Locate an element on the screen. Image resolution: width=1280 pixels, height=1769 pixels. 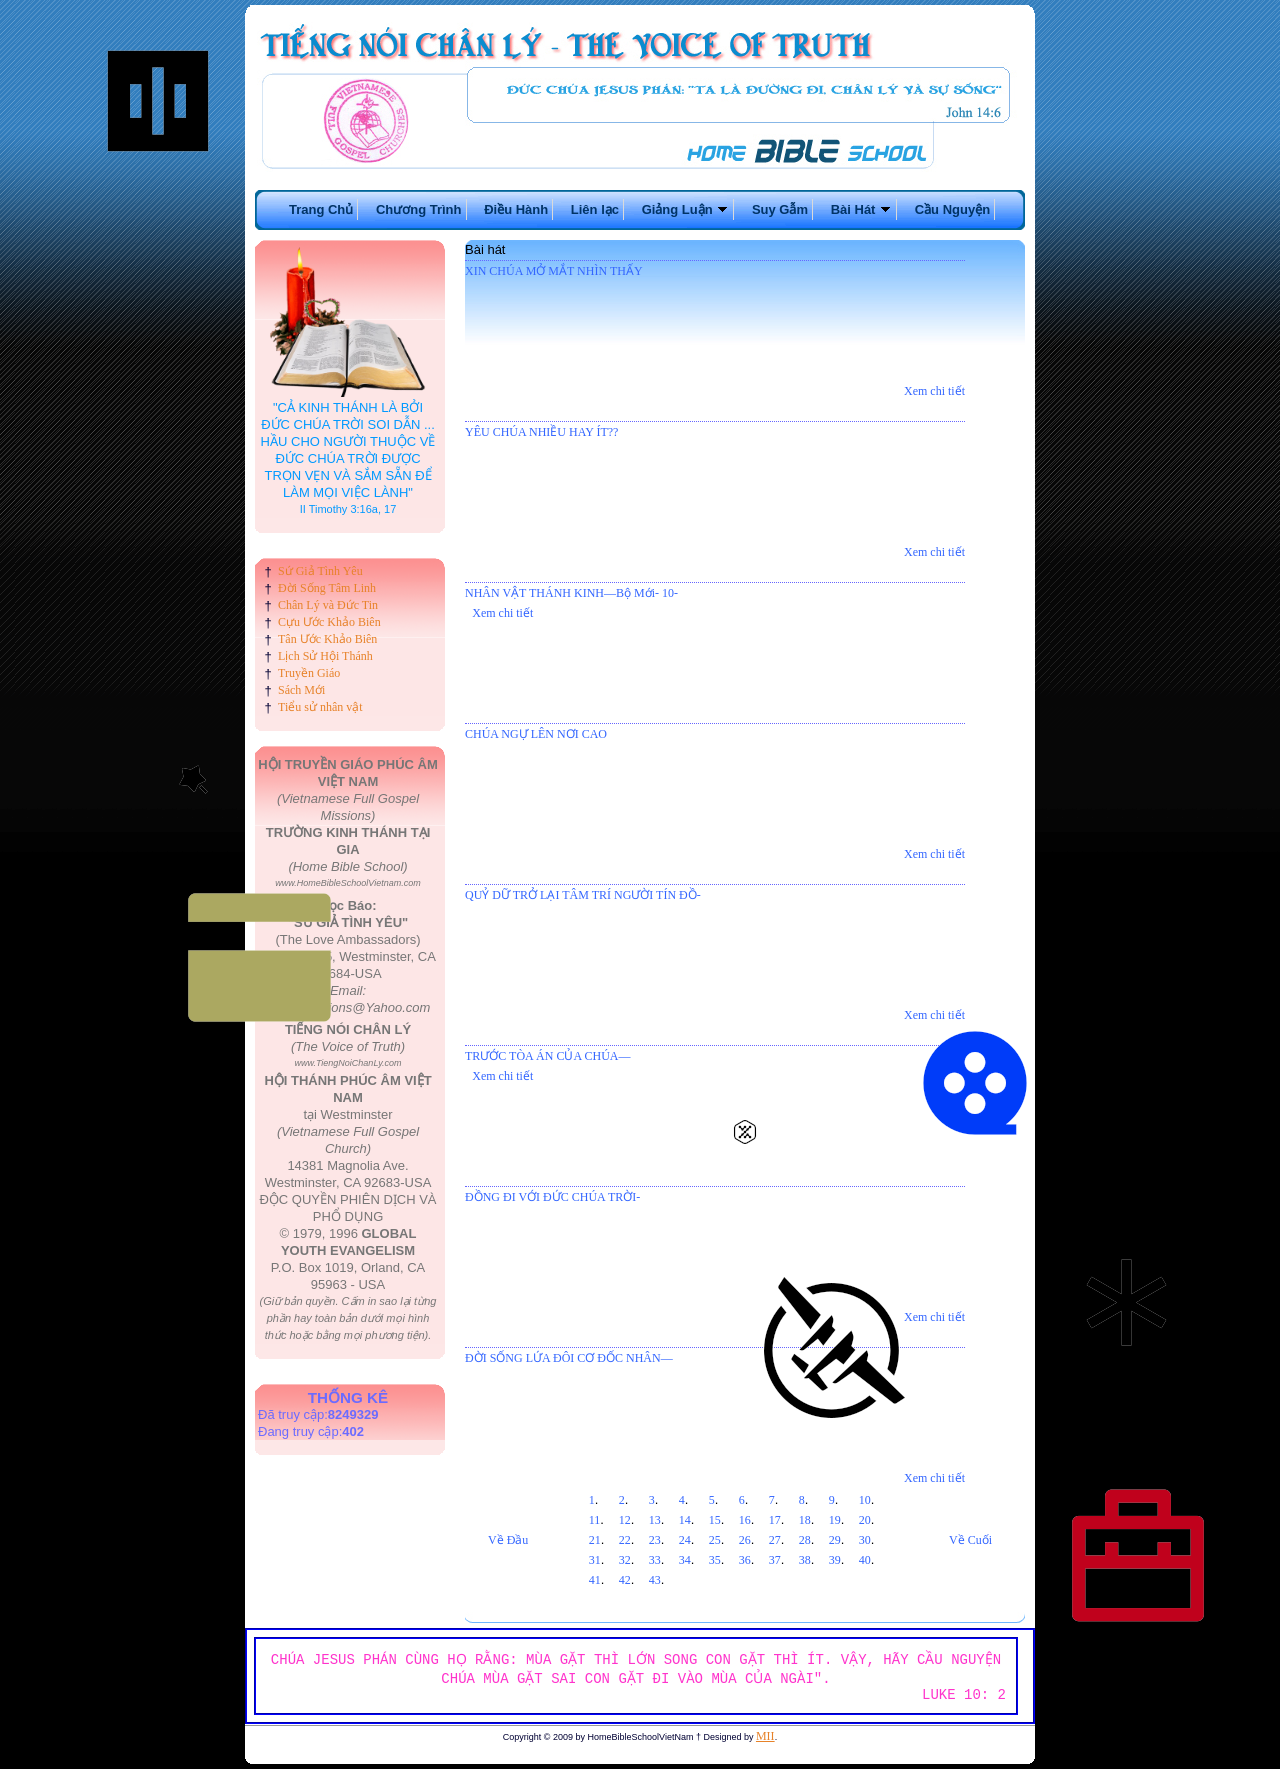
browse movies or video content is located at coordinates (975, 1083).